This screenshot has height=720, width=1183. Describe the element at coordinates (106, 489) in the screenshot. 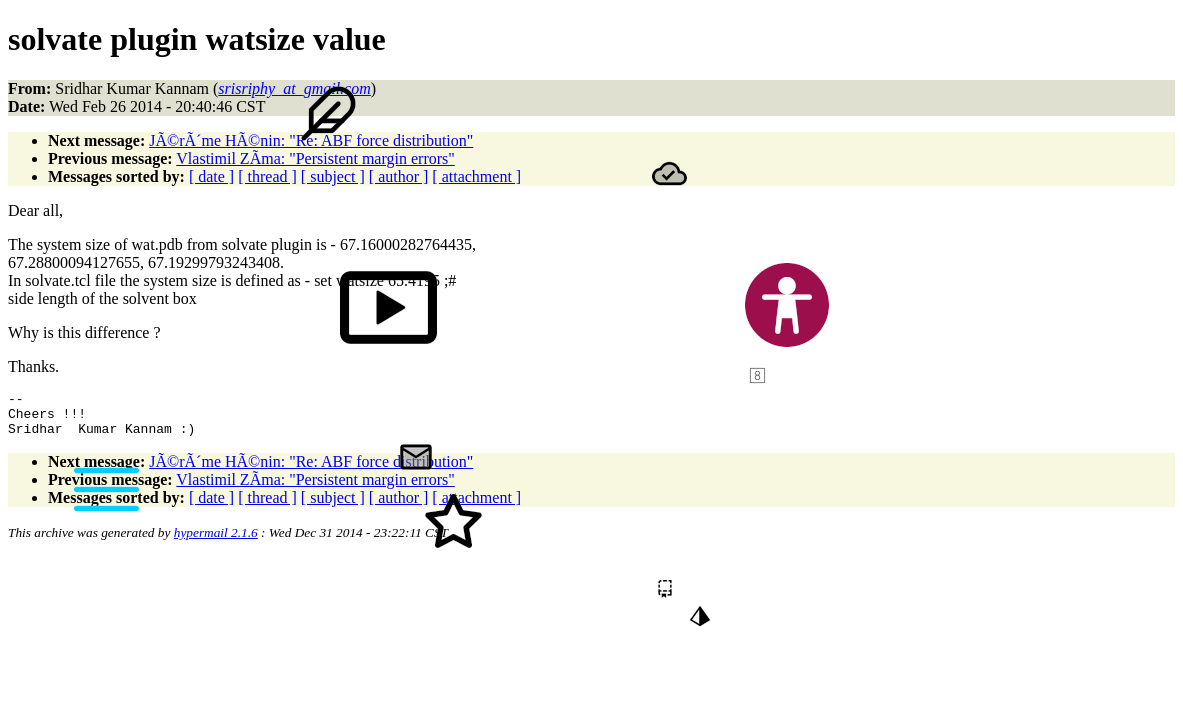

I see `open navigation menu` at that location.